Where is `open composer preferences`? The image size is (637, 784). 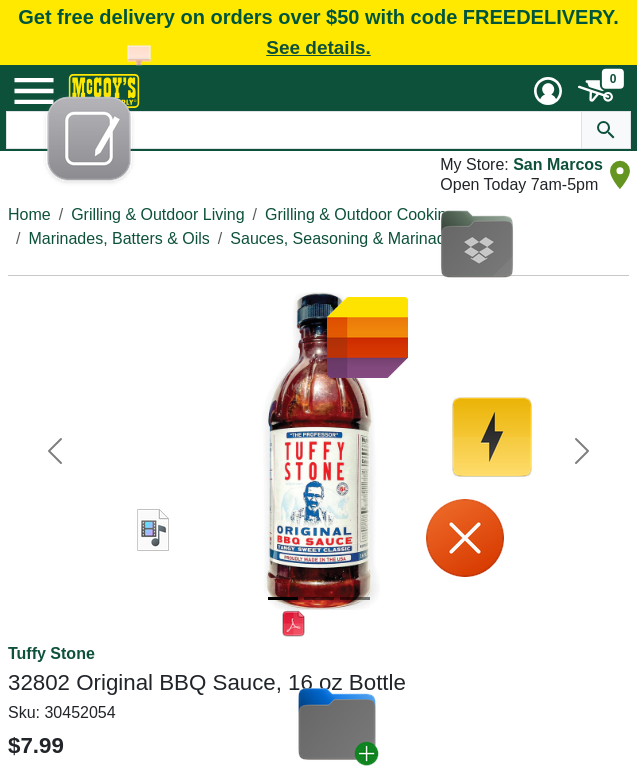
open composer preferences is located at coordinates (89, 140).